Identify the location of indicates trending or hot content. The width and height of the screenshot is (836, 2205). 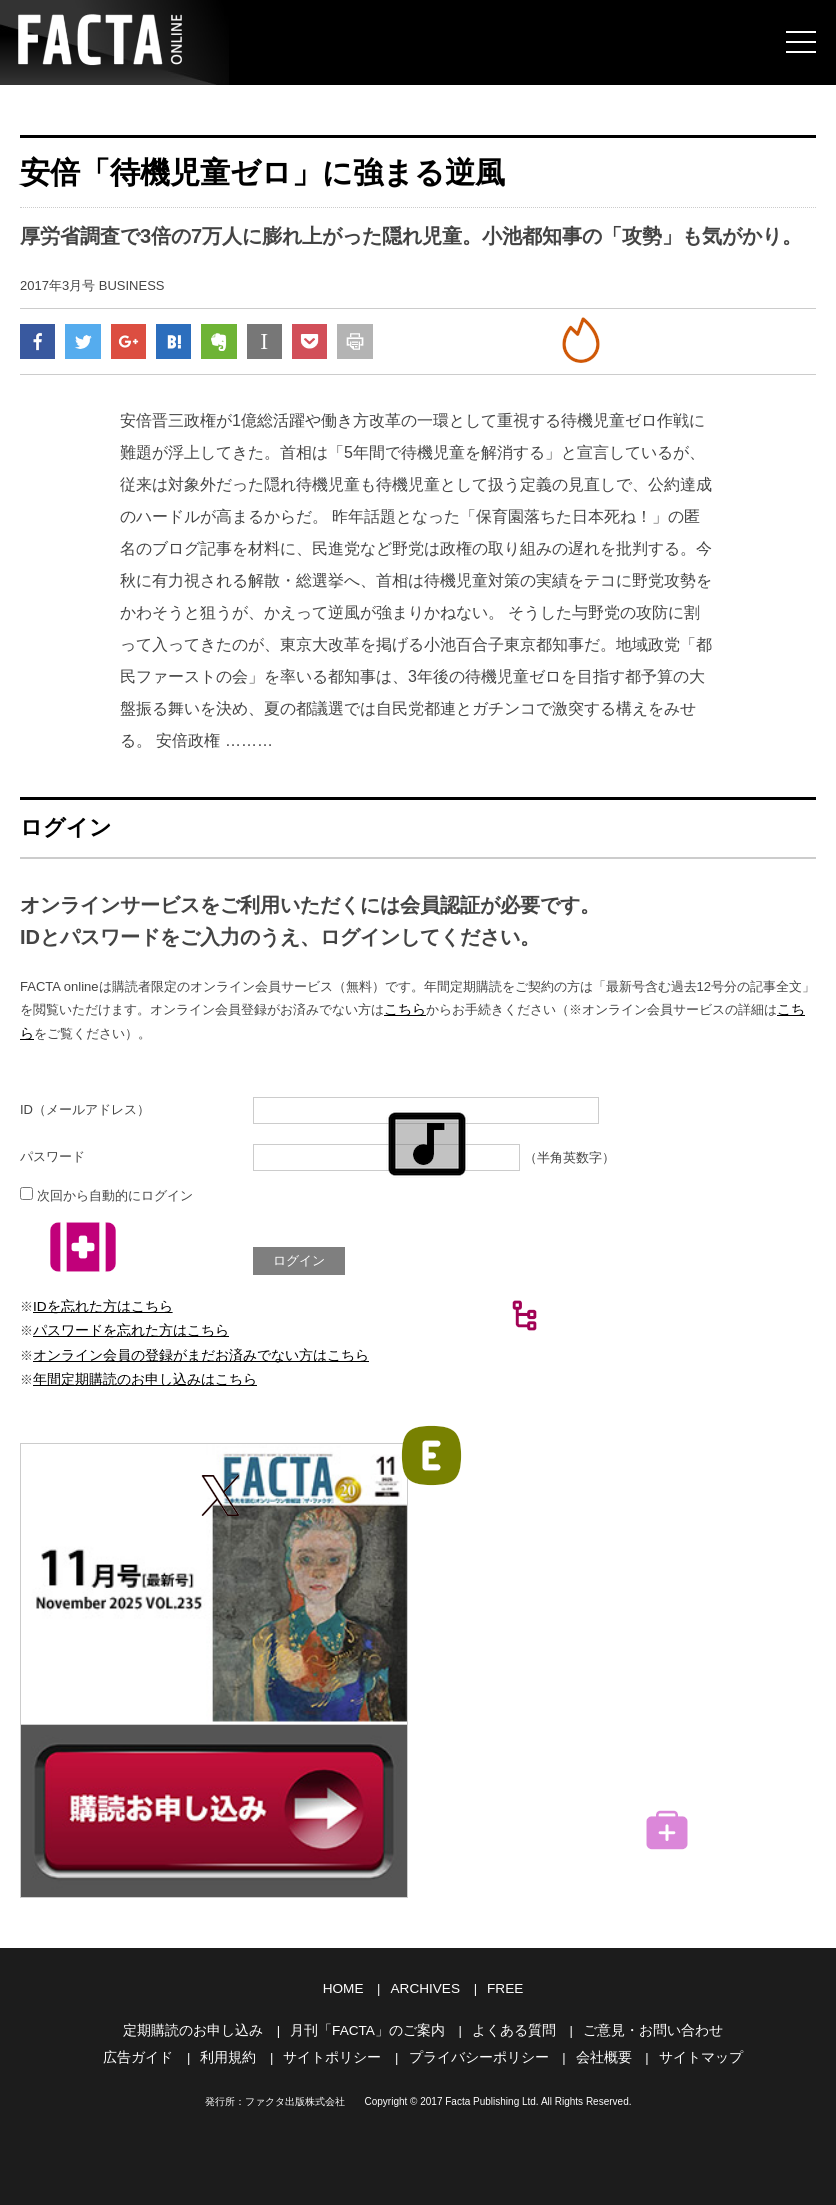
(581, 341).